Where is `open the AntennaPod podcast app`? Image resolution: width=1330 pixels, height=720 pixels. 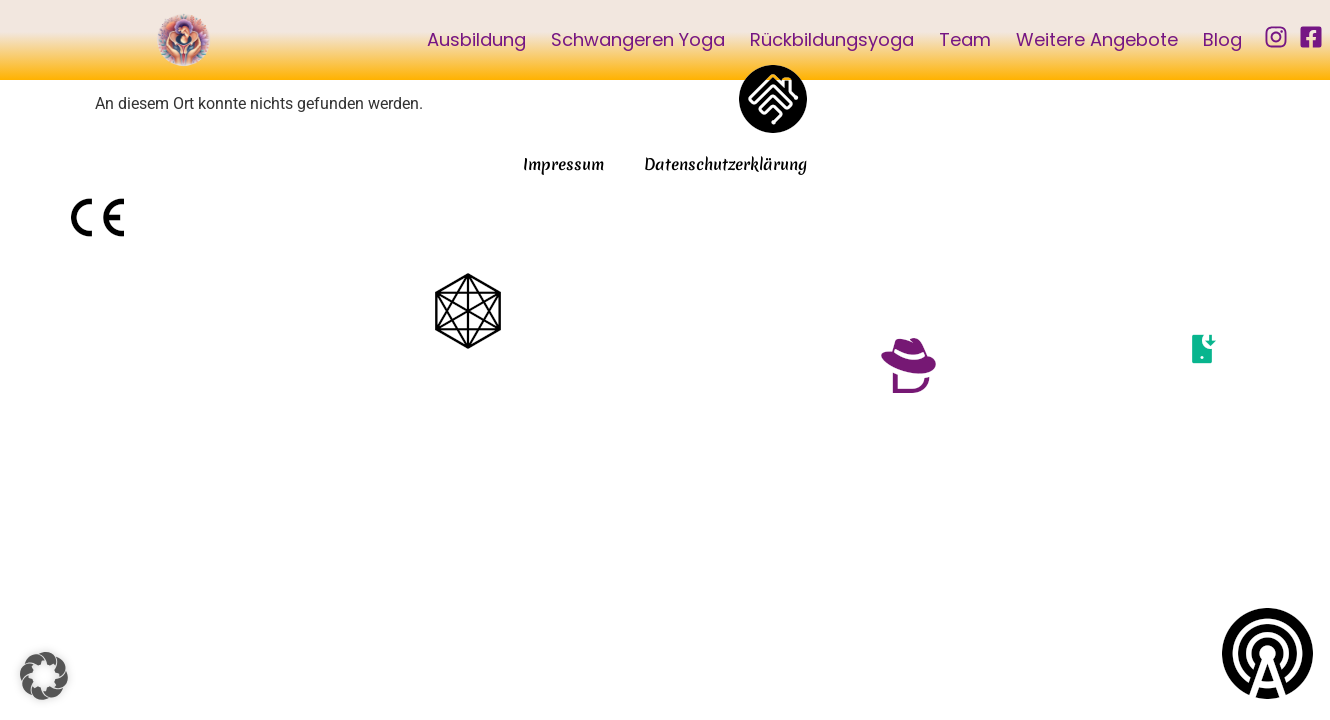
open the AntennaPod podcast app is located at coordinates (1267, 653).